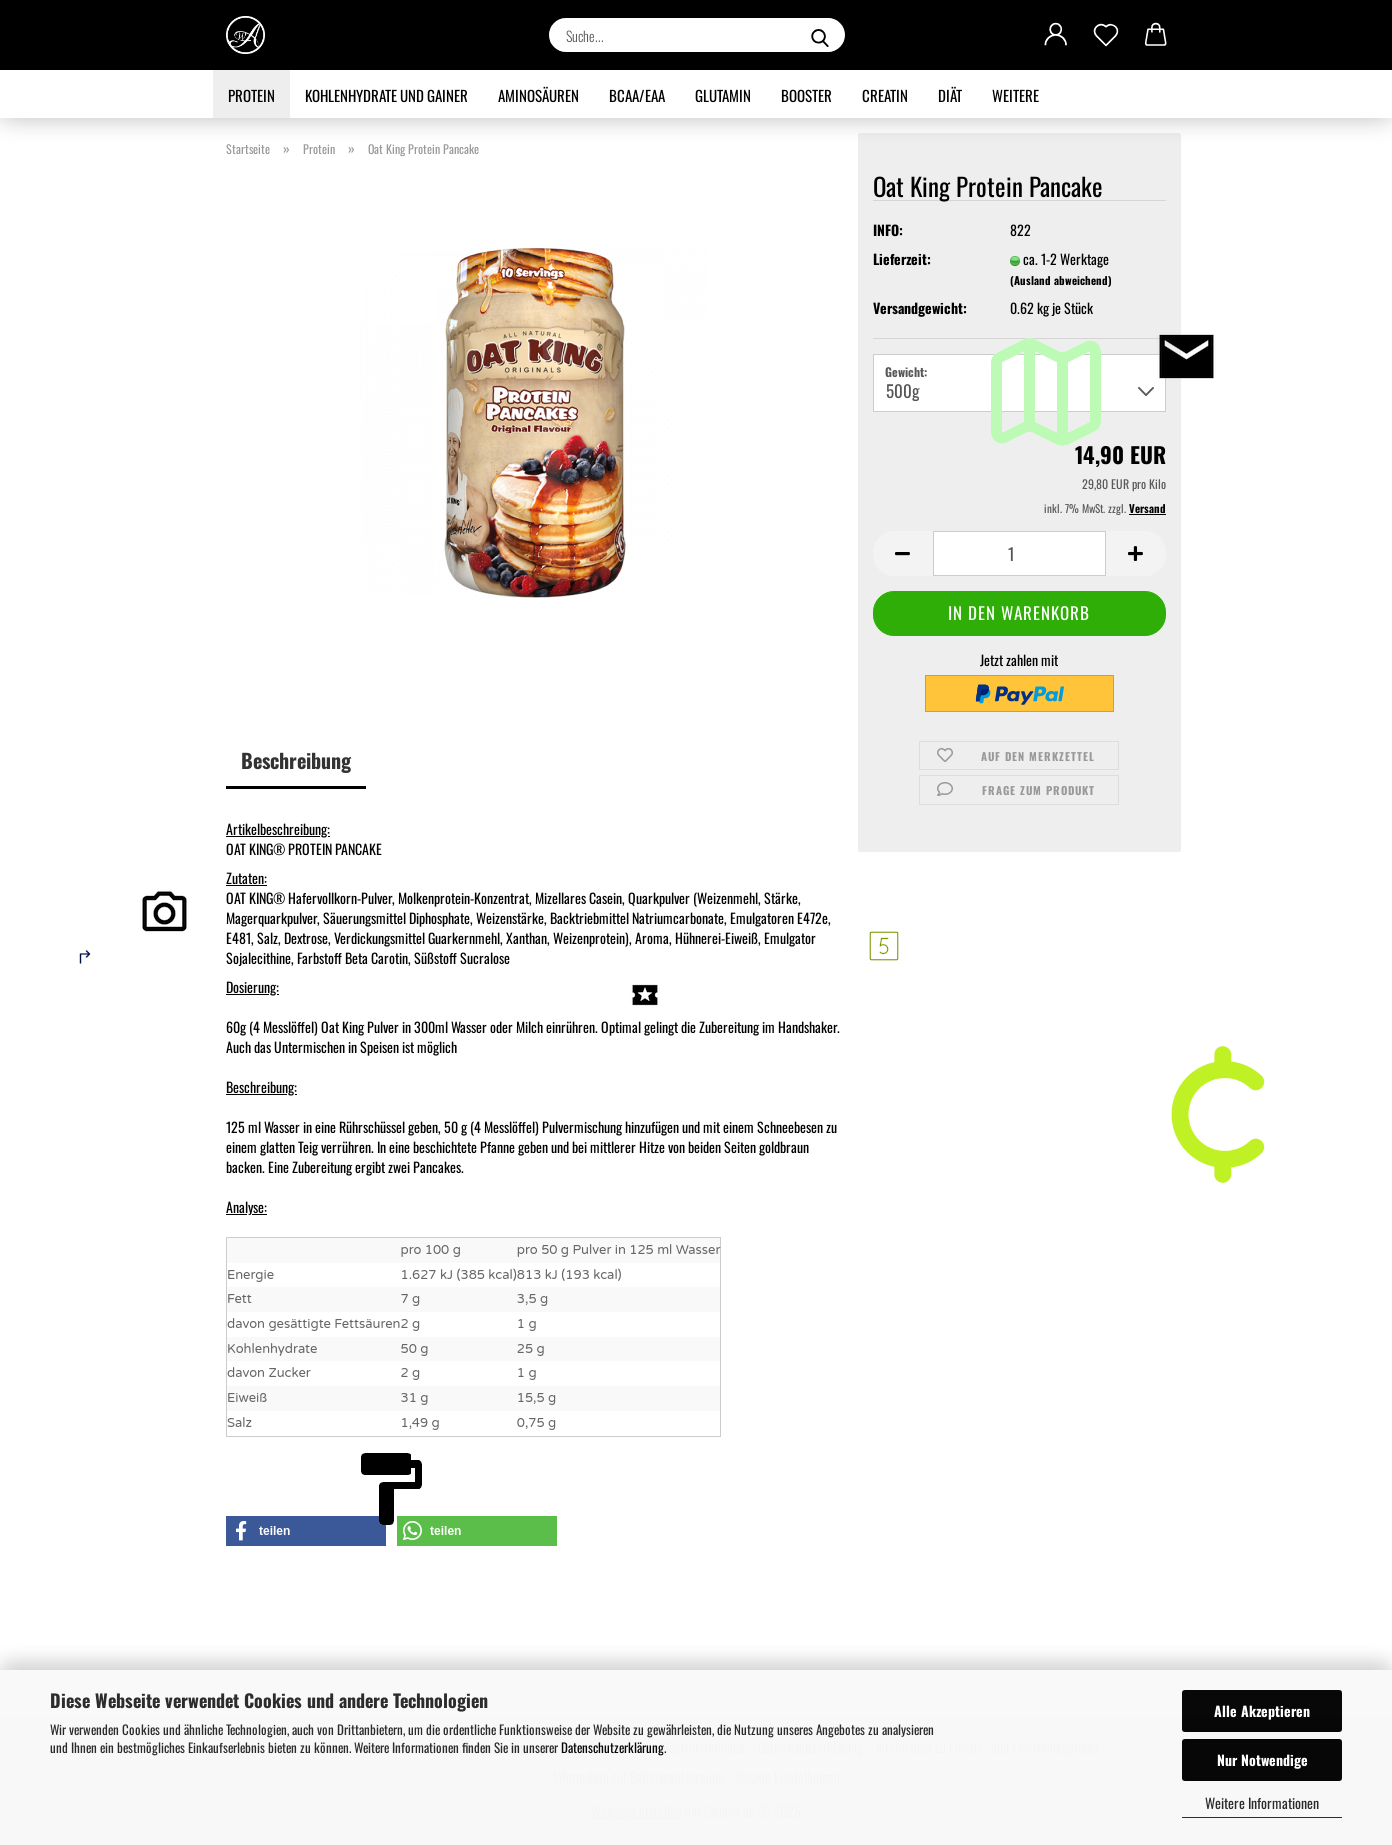 The image size is (1392, 1845). Describe the element at coordinates (390, 1489) in the screenshot. I see `apply formatting style to selected content` at that location.